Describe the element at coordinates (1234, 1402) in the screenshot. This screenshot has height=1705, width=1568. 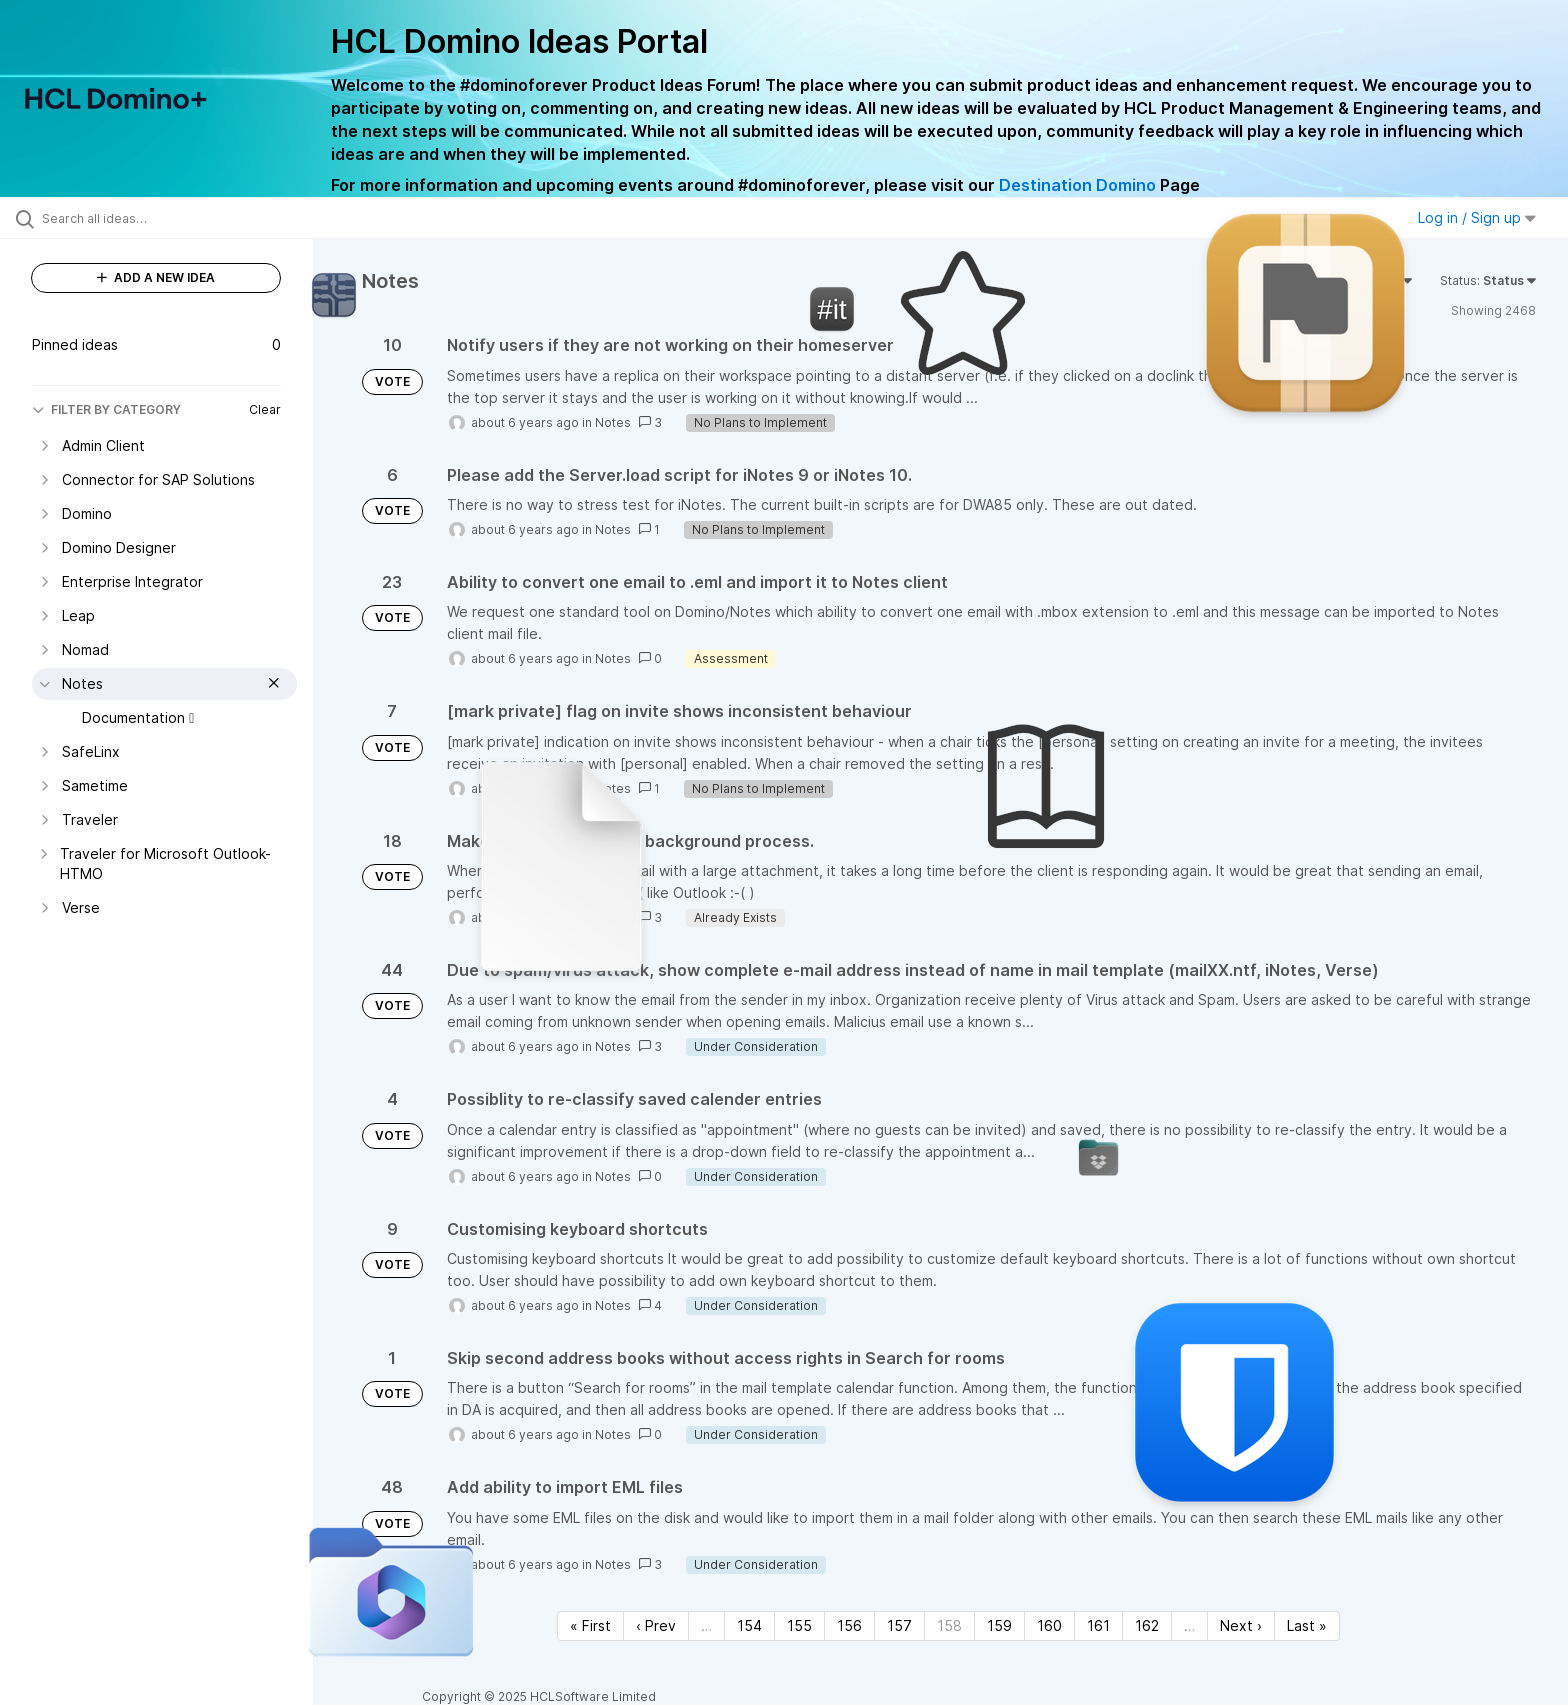
I see `open bitwarden password manager` at that location.